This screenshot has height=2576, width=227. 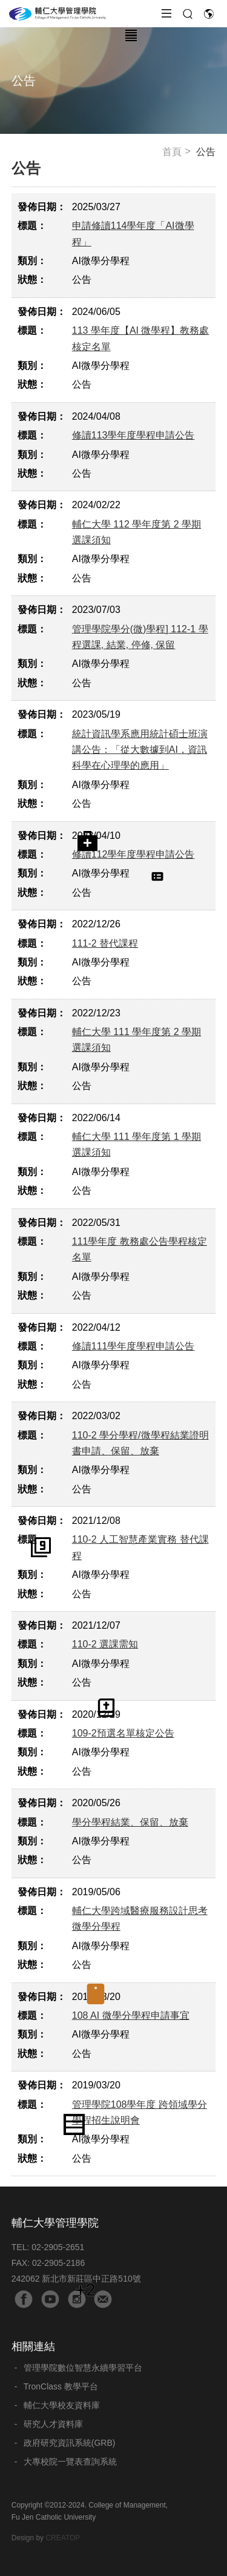 What do you see at coordinates (85, 2290) in the screenshot?
I see `increase exposure by 2 stops in photo editing` at bounding box center [85, 2290].